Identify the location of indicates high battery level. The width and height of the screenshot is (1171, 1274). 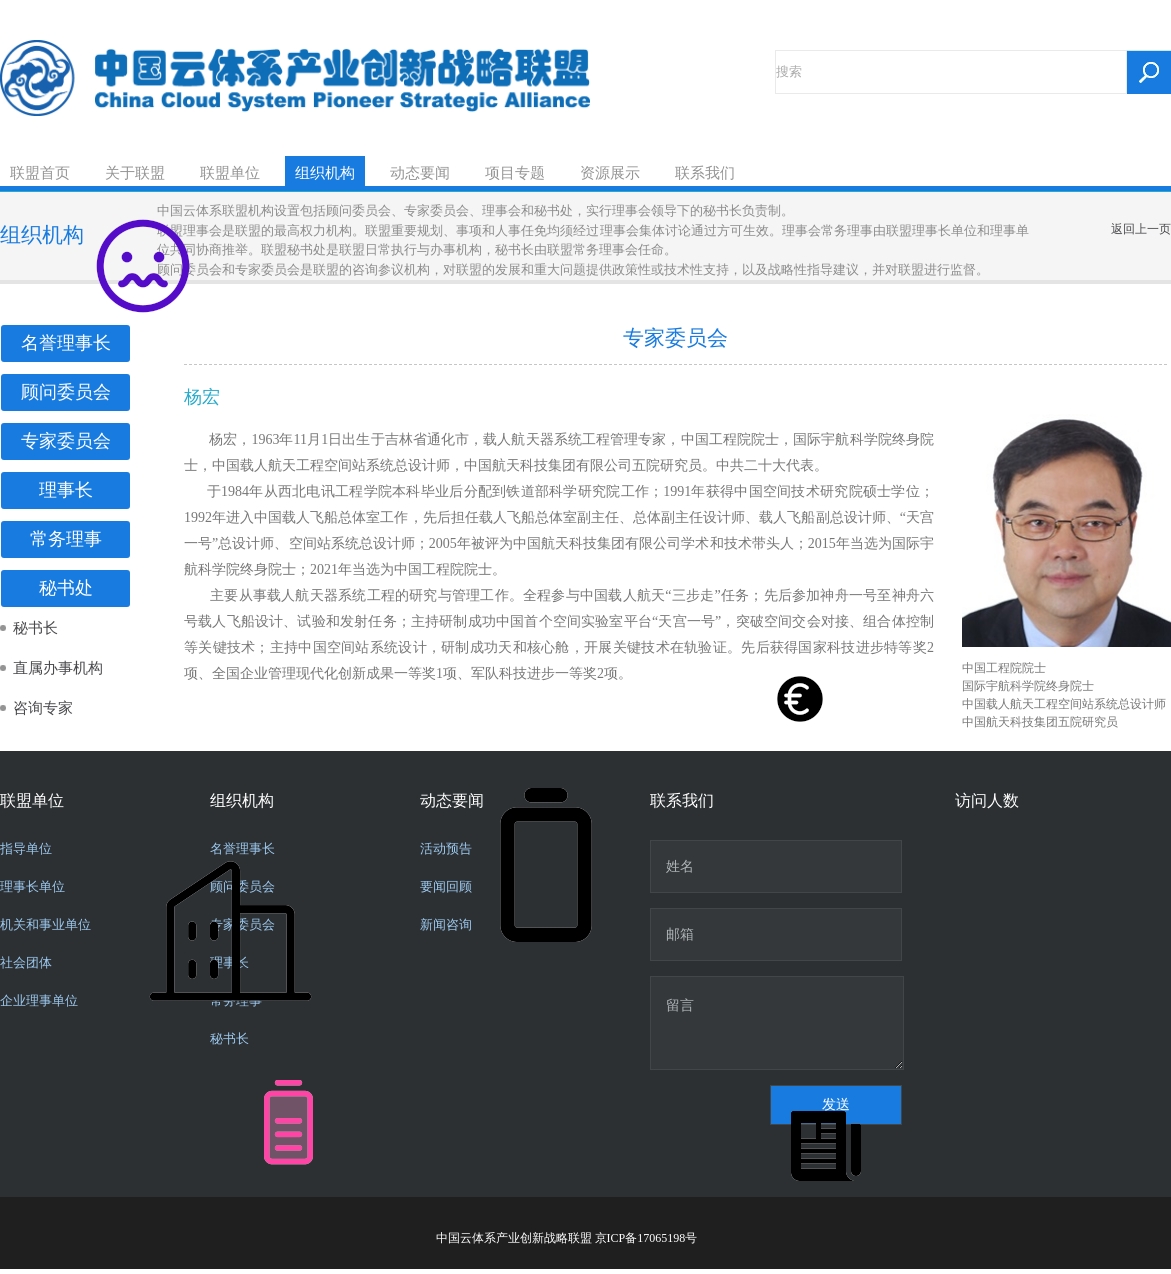
(288, 1123).